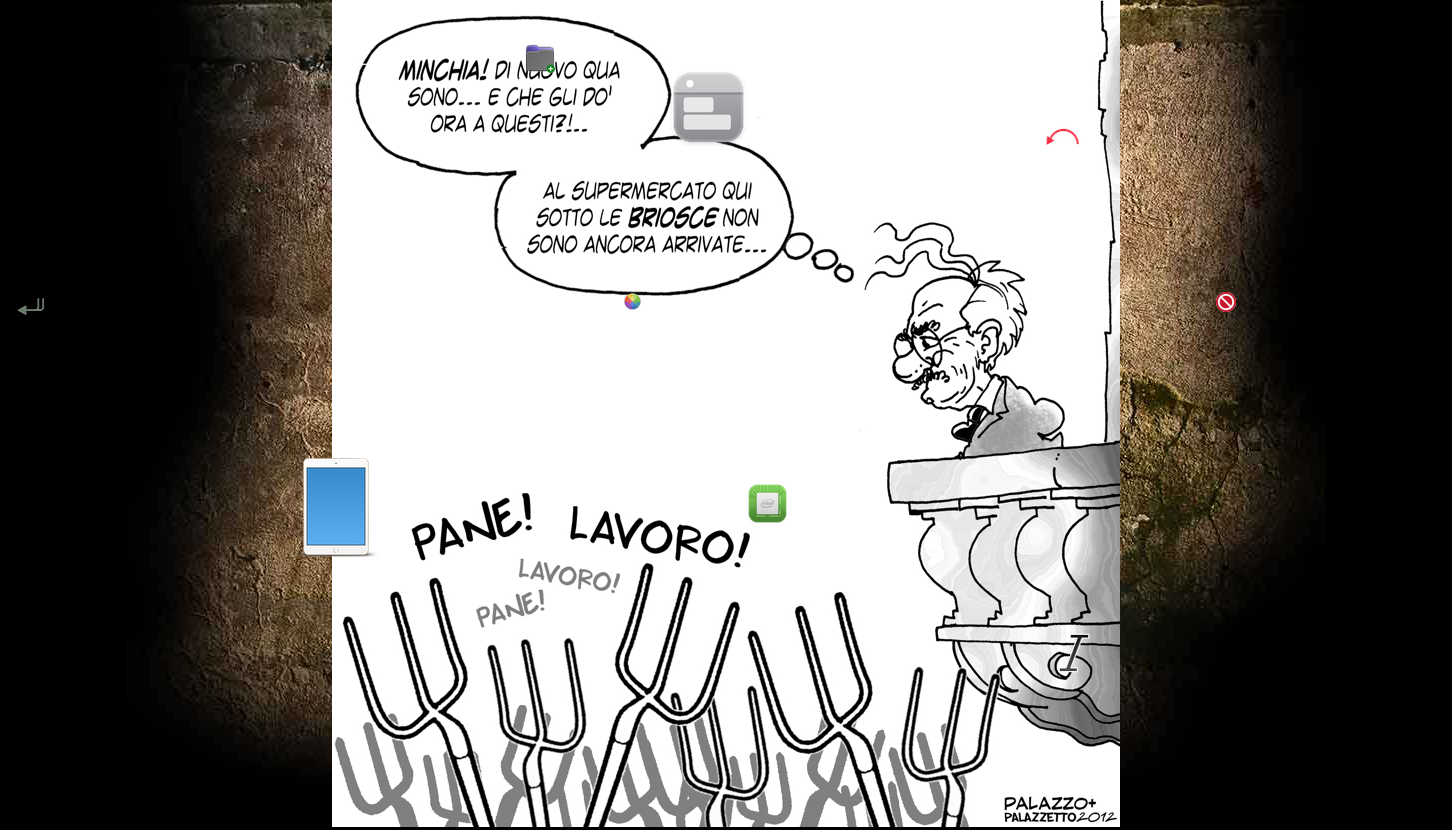  Describe the element at coordinates (1226, 302) in the screenshot. I see `delete selected email message` at that location.